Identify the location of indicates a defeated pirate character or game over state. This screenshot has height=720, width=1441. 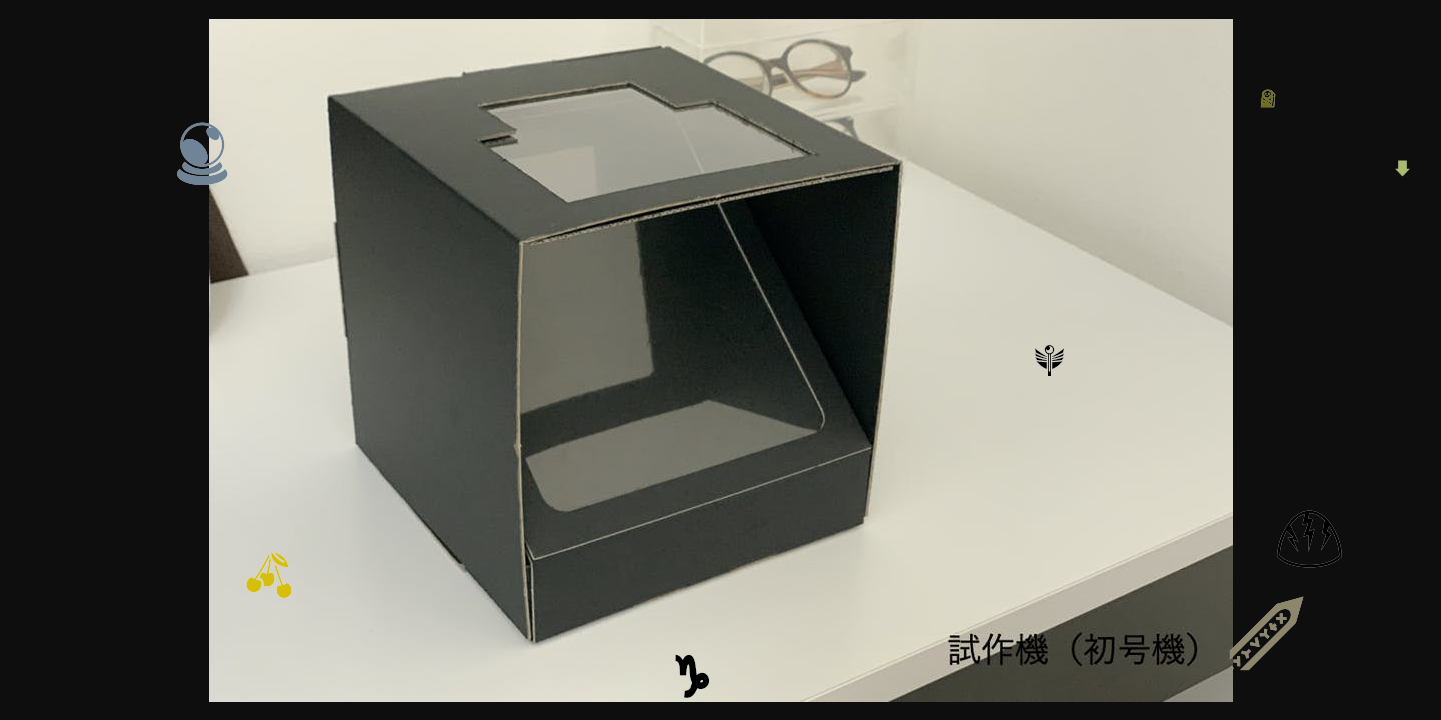
(1267, 98).